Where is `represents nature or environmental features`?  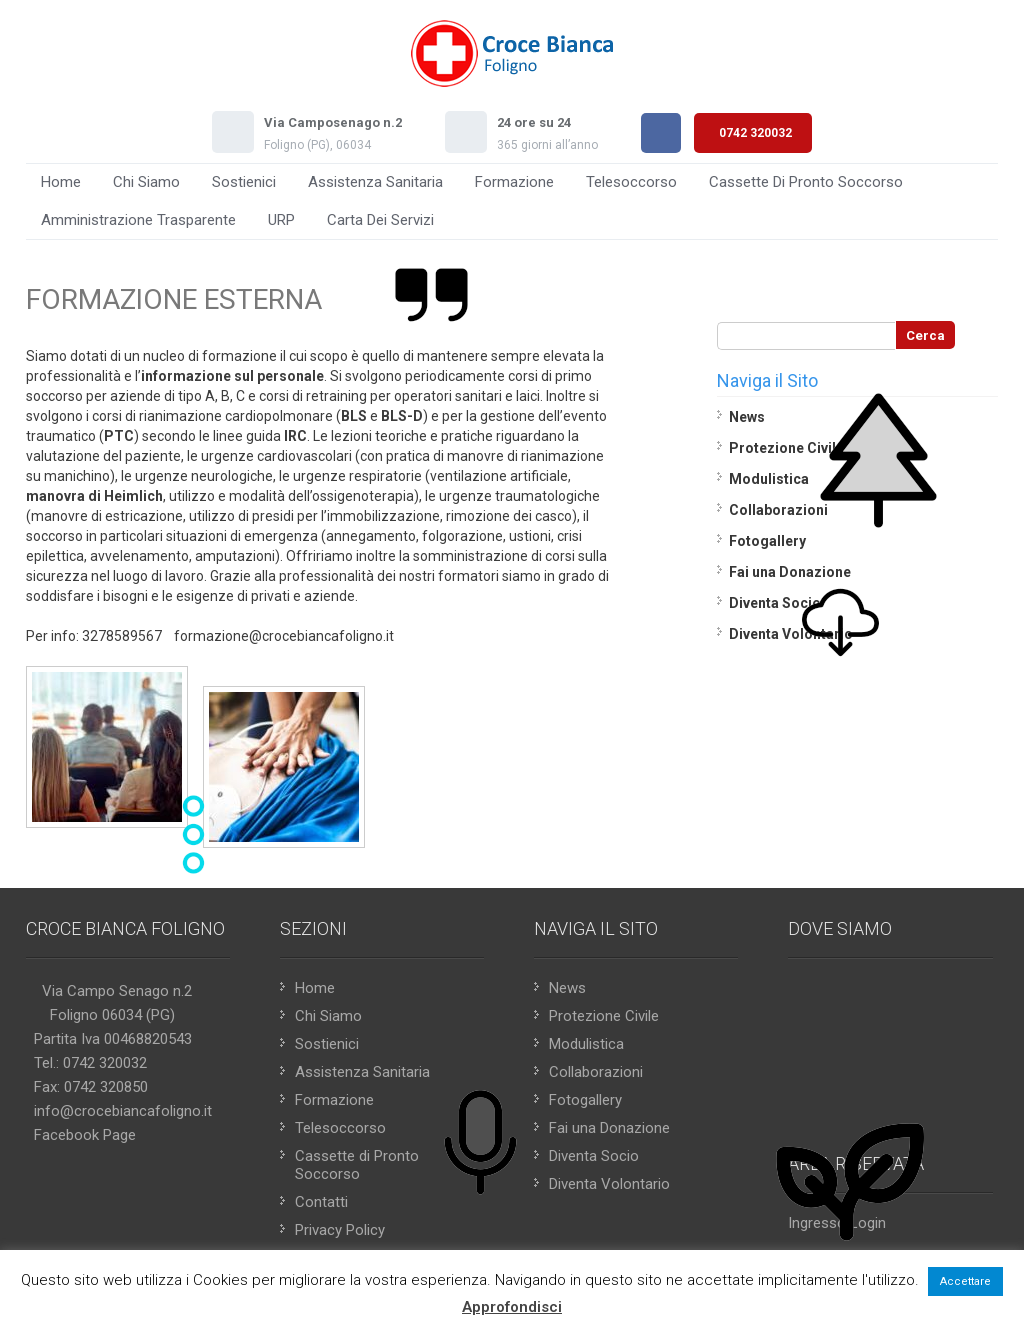 represents nature or environmental features is located at coordinates (878, 460).